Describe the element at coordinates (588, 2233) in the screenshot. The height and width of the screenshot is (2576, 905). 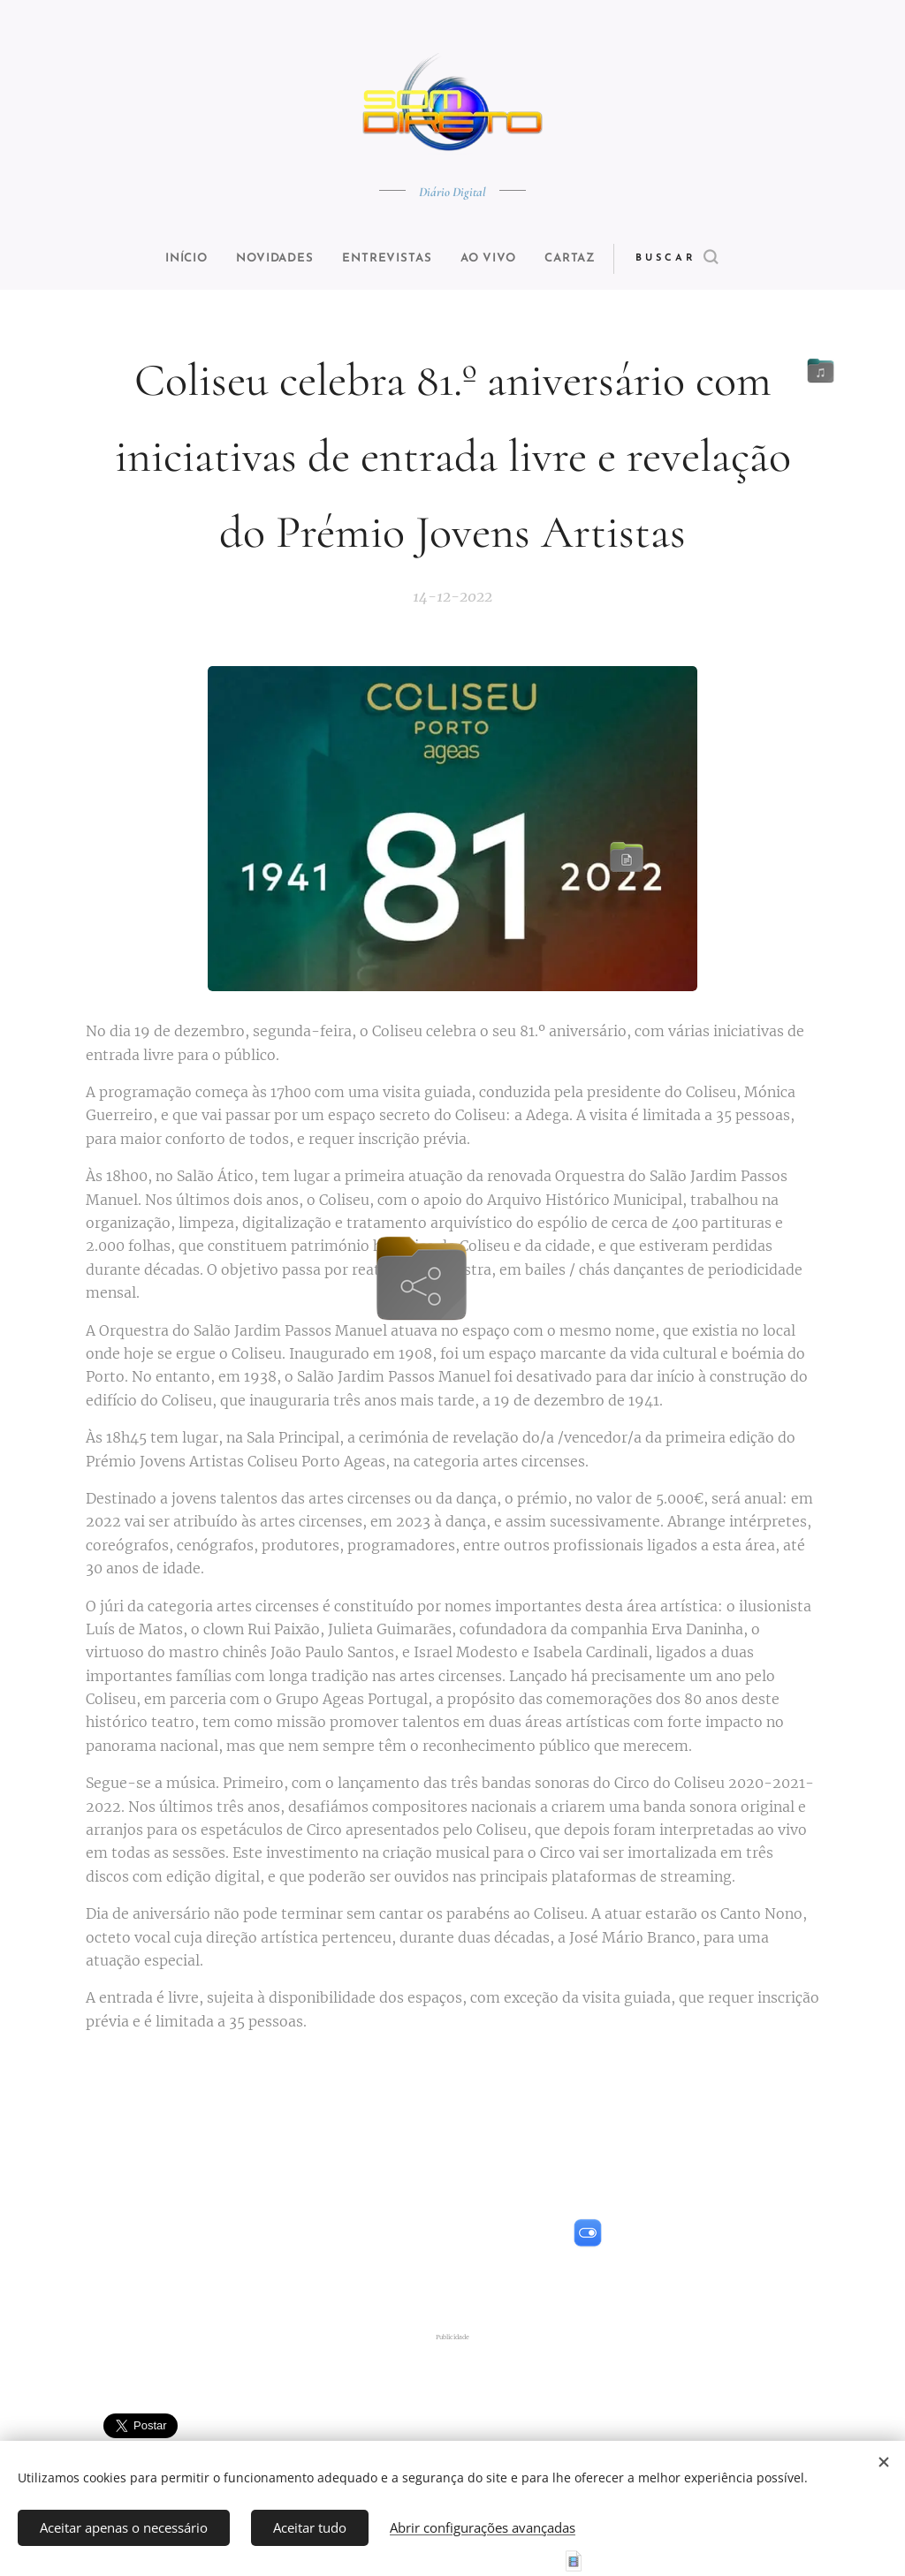
I see `access desktop customization settings` at that location.